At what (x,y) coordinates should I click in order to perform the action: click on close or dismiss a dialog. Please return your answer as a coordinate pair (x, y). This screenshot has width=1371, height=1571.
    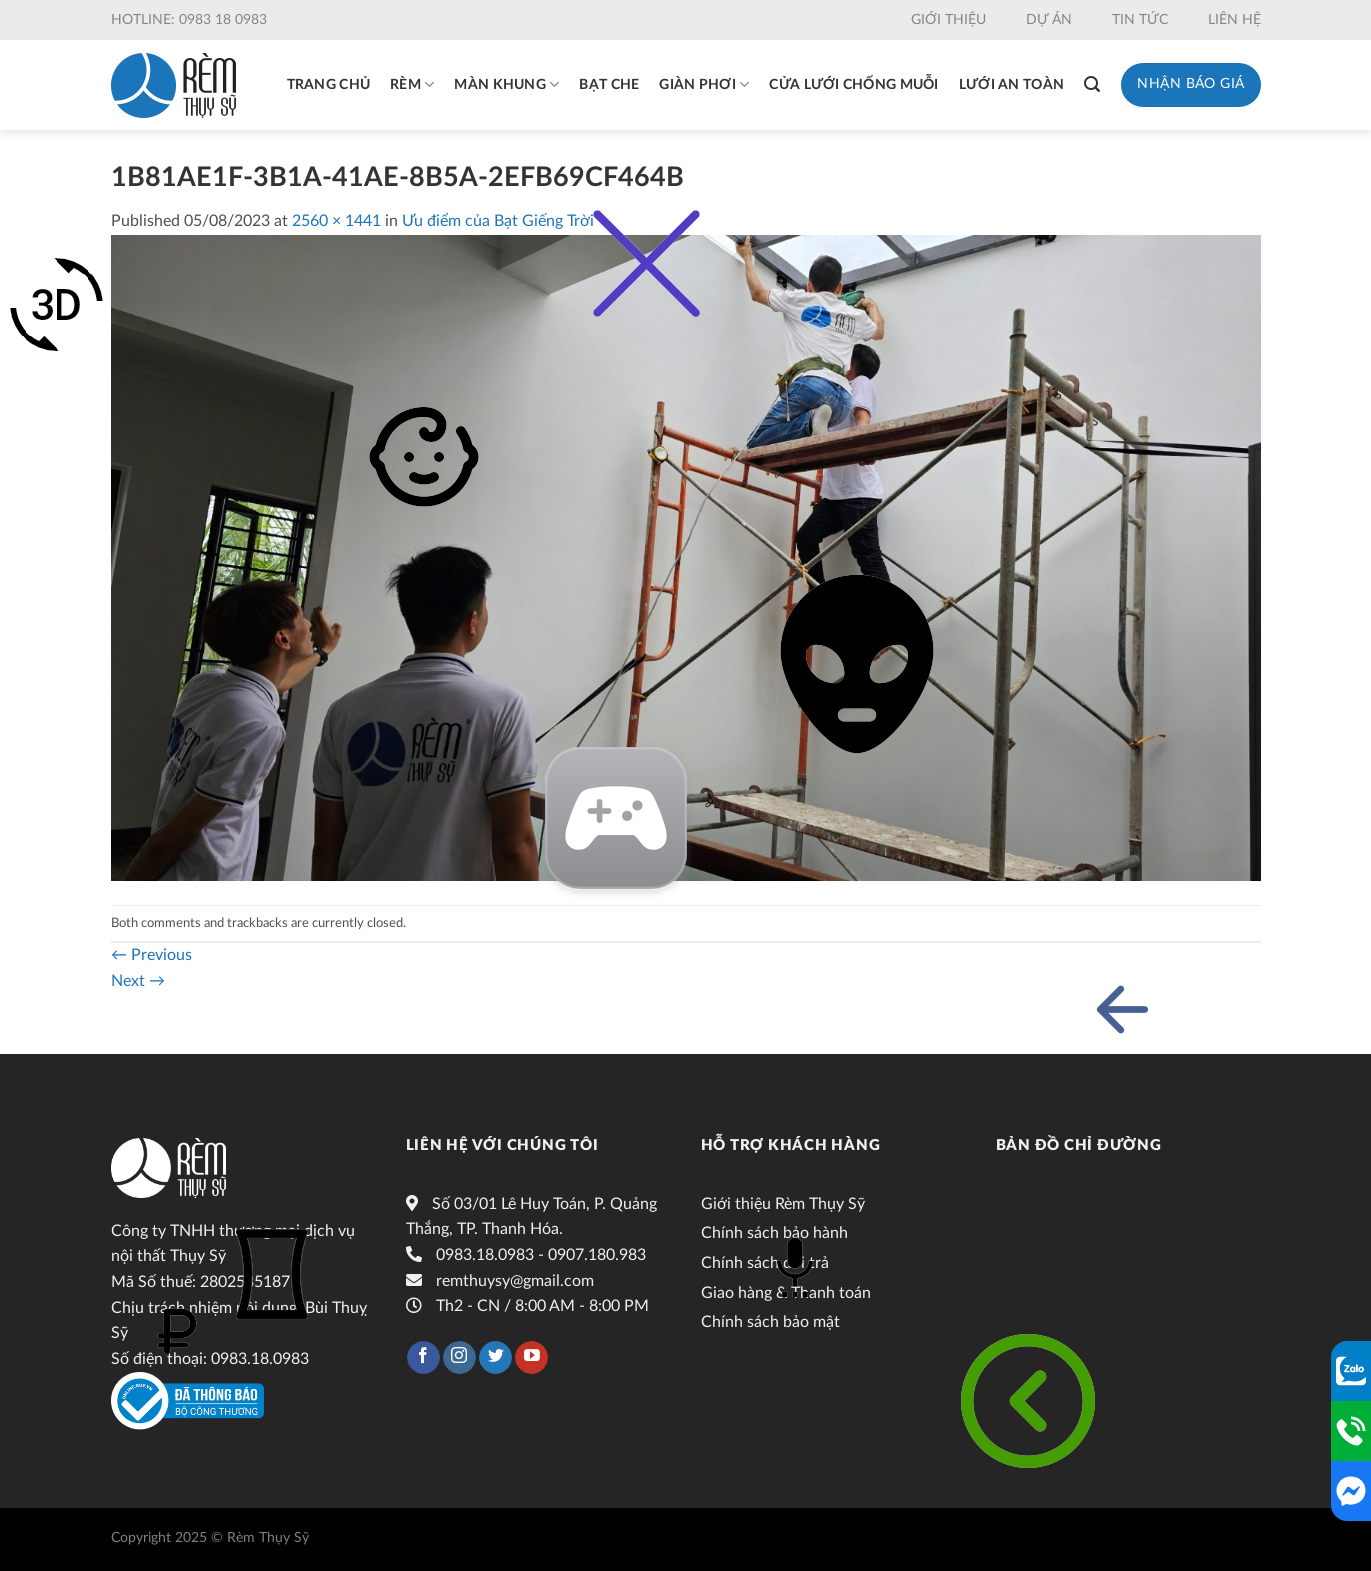
    Looking at the image, I should click on (646, 263).